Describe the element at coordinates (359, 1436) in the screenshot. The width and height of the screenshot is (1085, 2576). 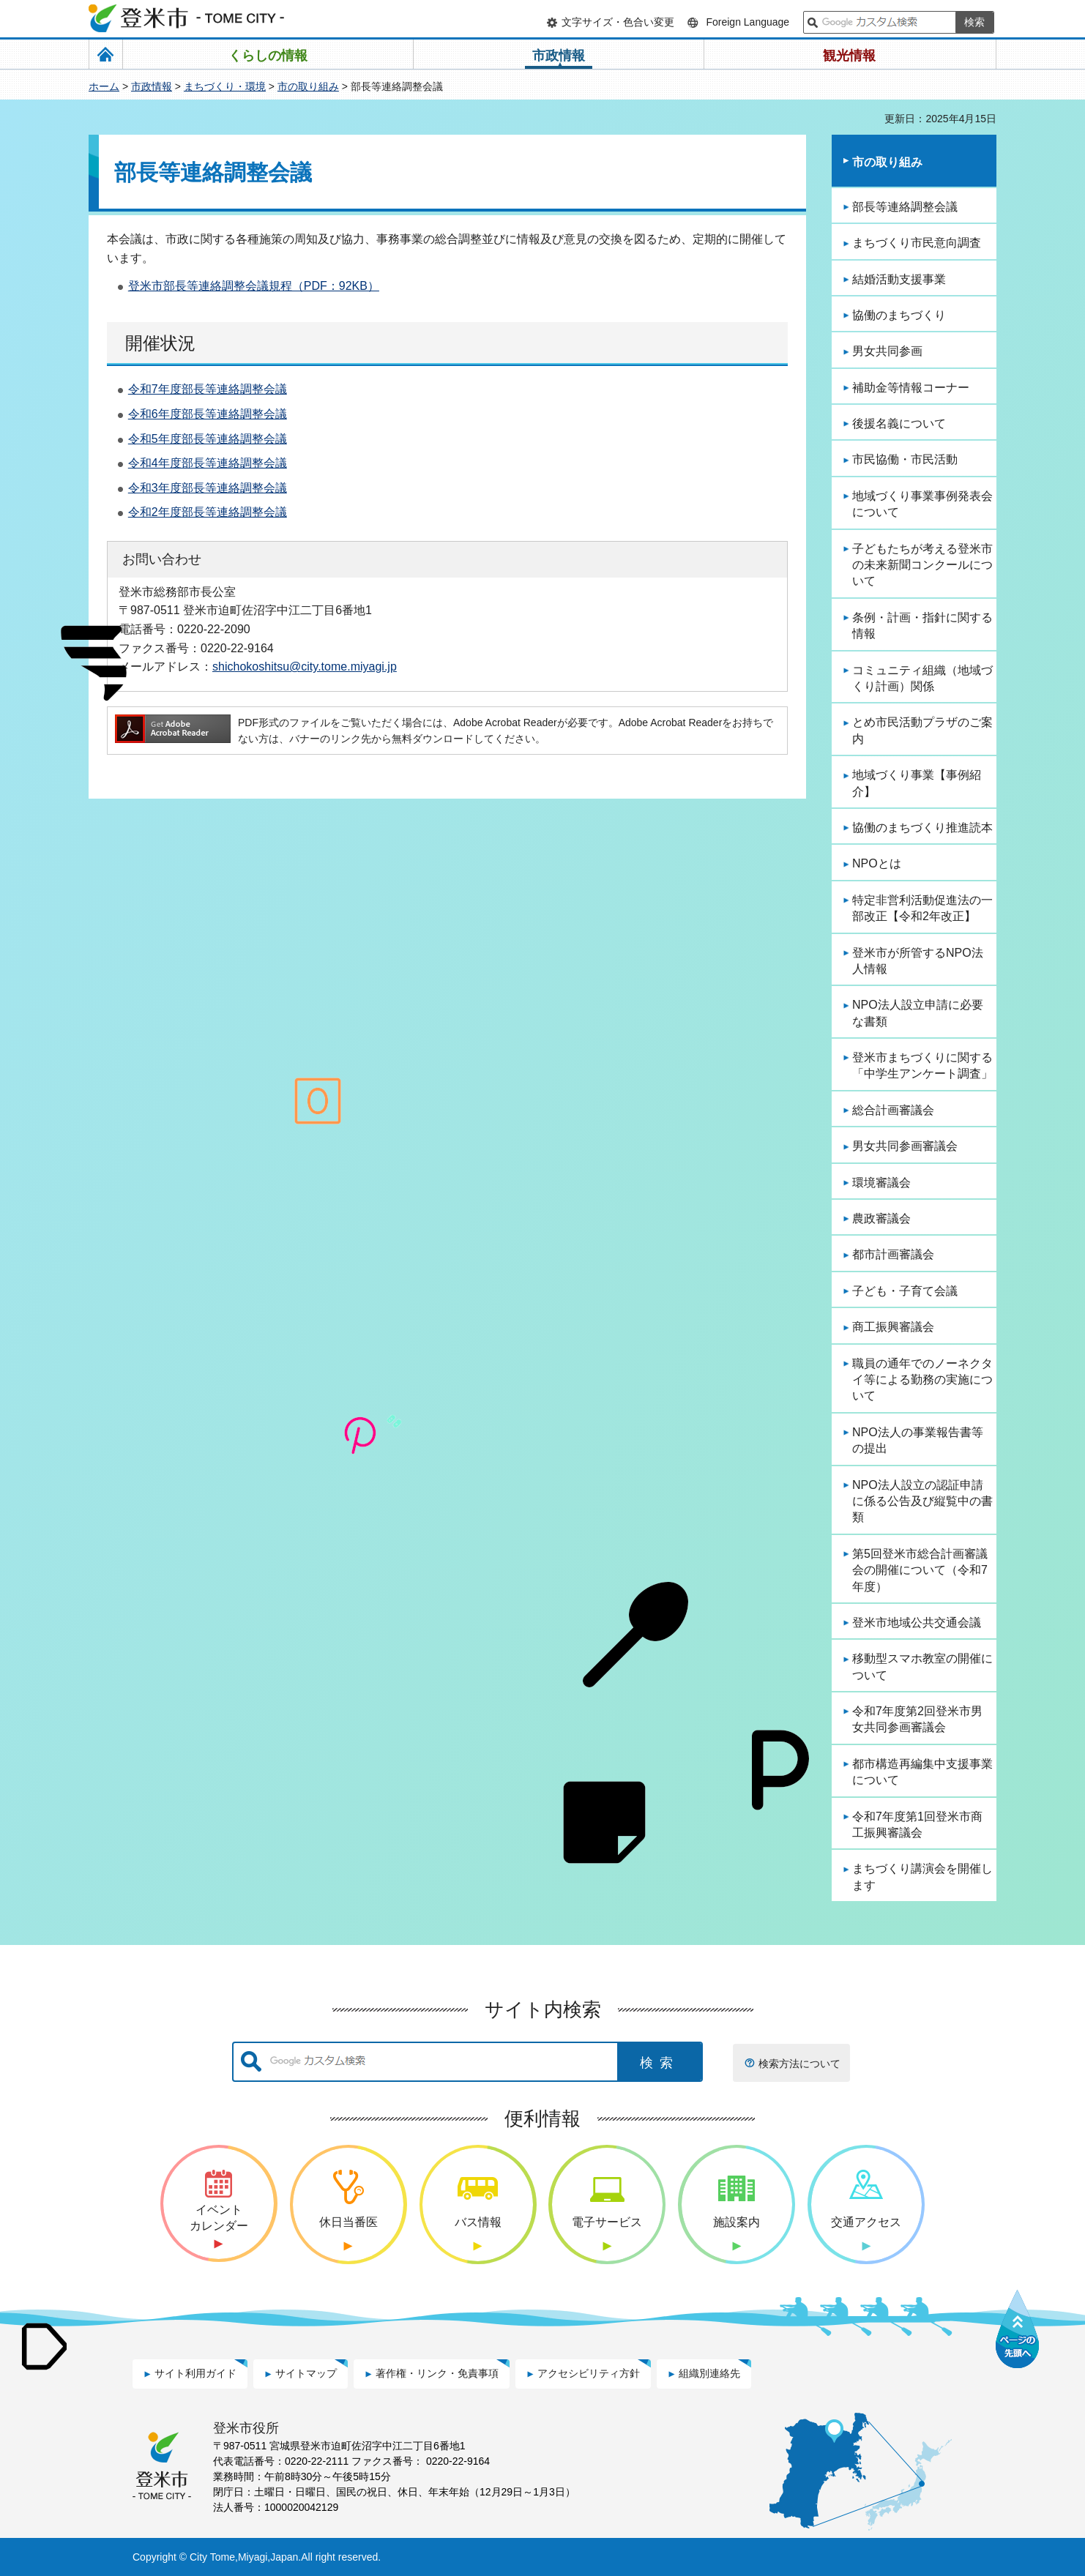
I see `open Pinterest app` at that location.